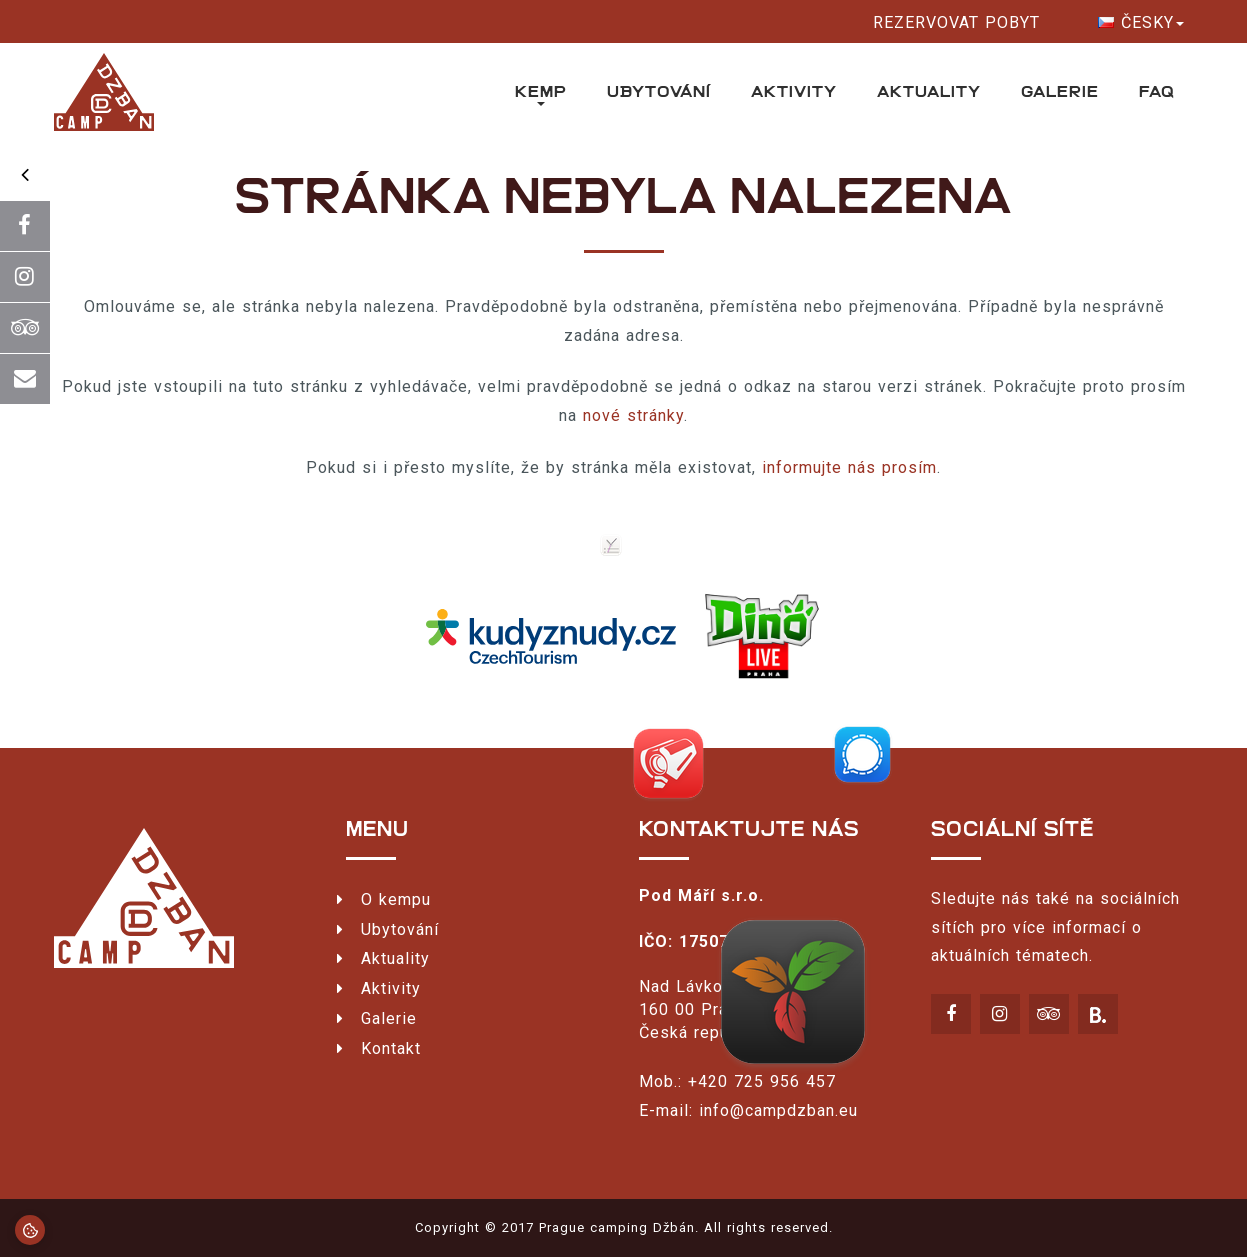 The width and height of the screenshot is (1247, 1257). What do you see at coordinates (668, 763) in the screenshot?
I see `launch ultrakill game` at bounding box center [668, 763].